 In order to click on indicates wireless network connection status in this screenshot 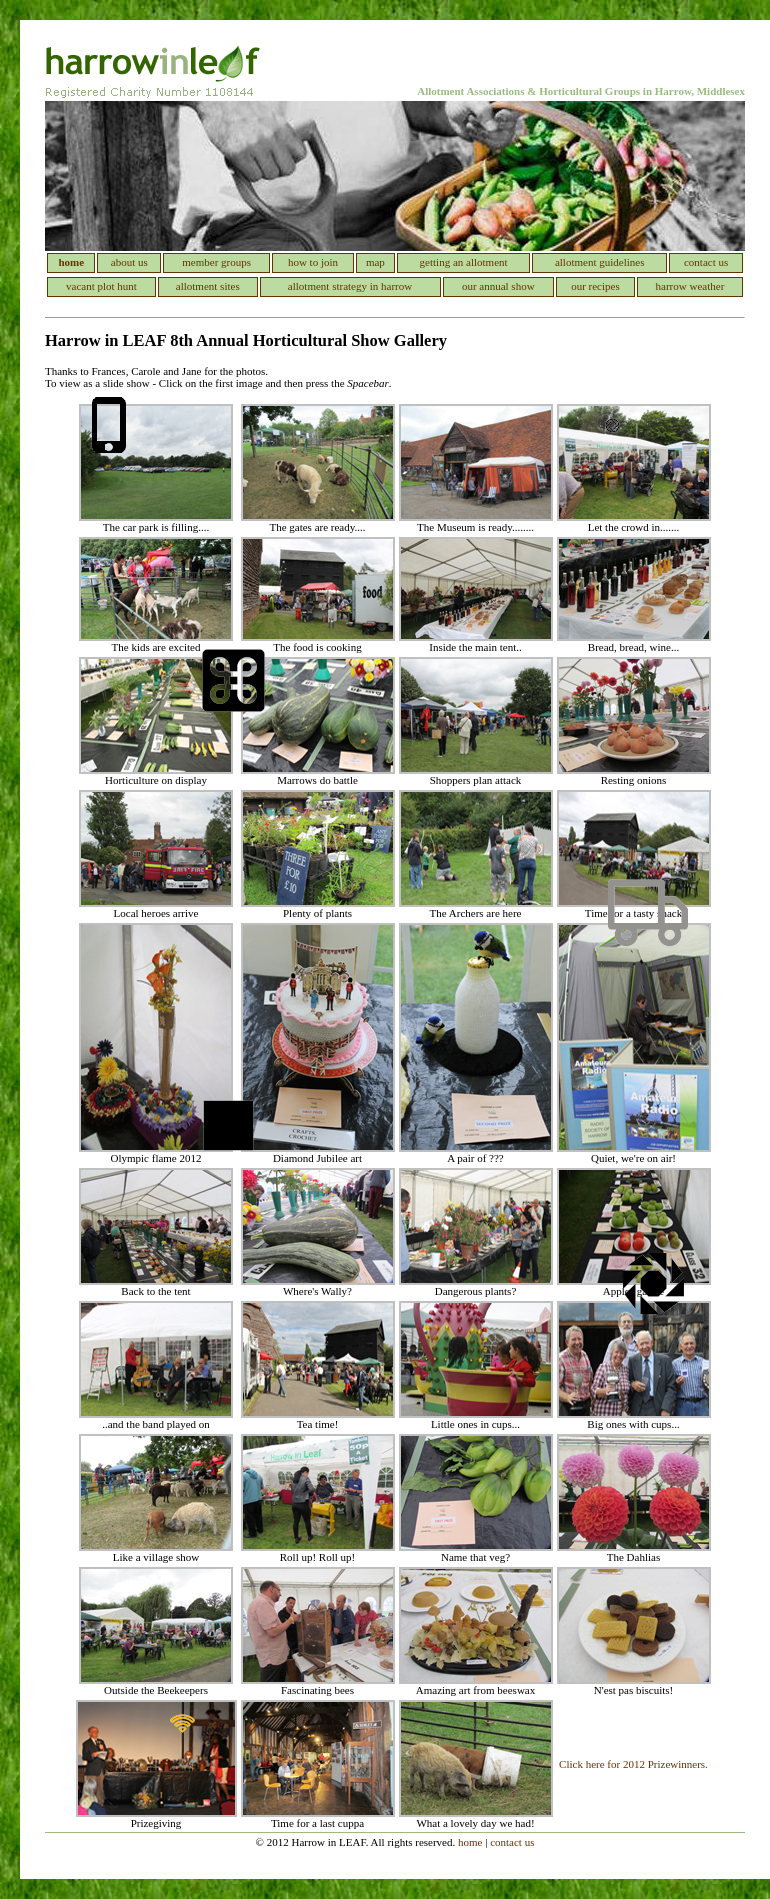, I will do `click(182, 1723)`.